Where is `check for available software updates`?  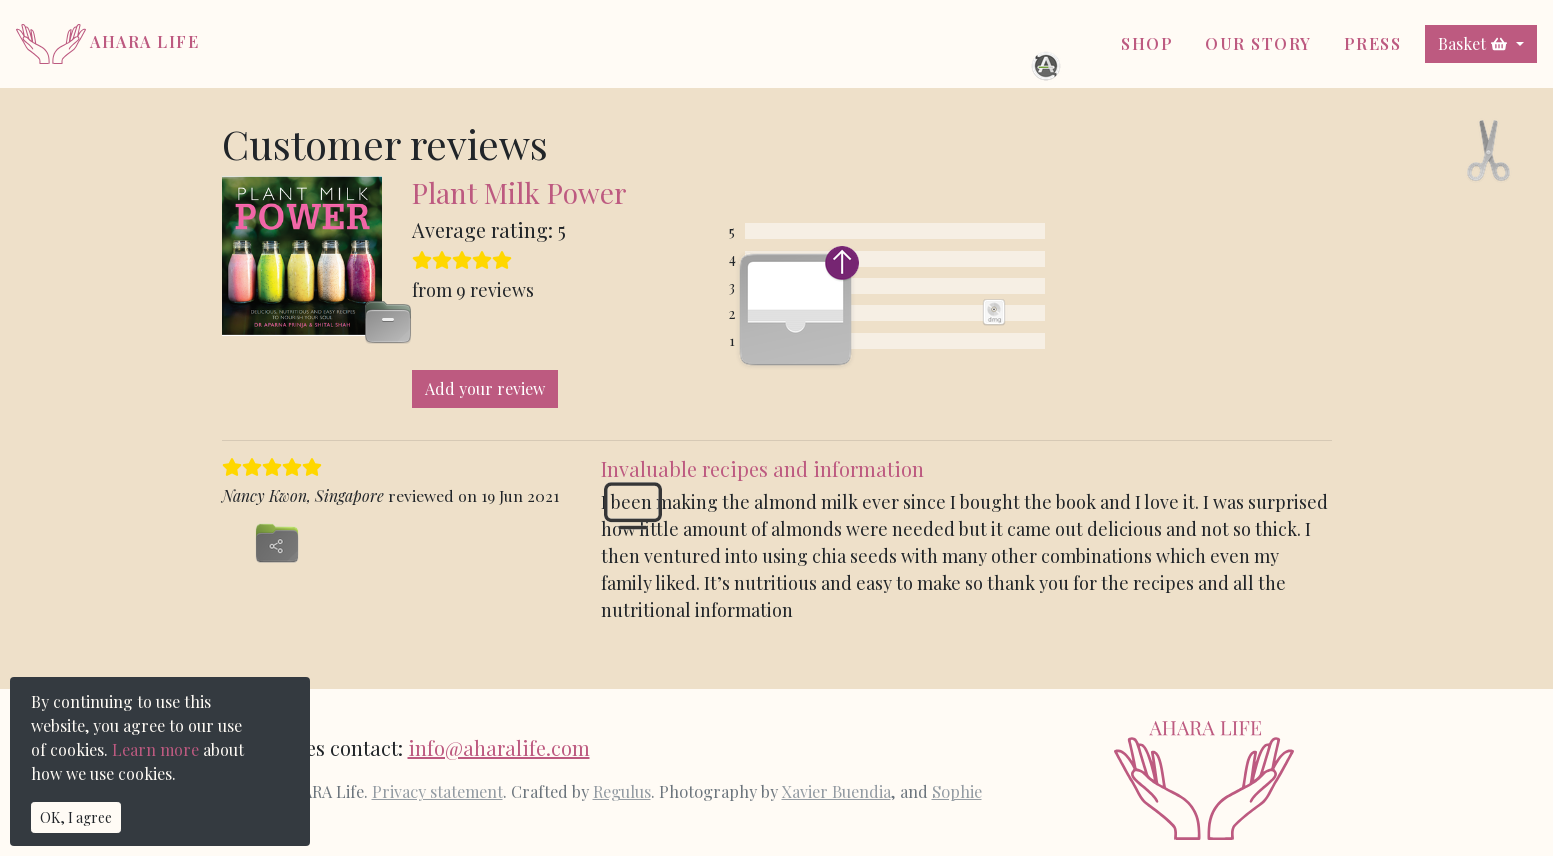 check for available software updates is located at coordinates (1046, 66).